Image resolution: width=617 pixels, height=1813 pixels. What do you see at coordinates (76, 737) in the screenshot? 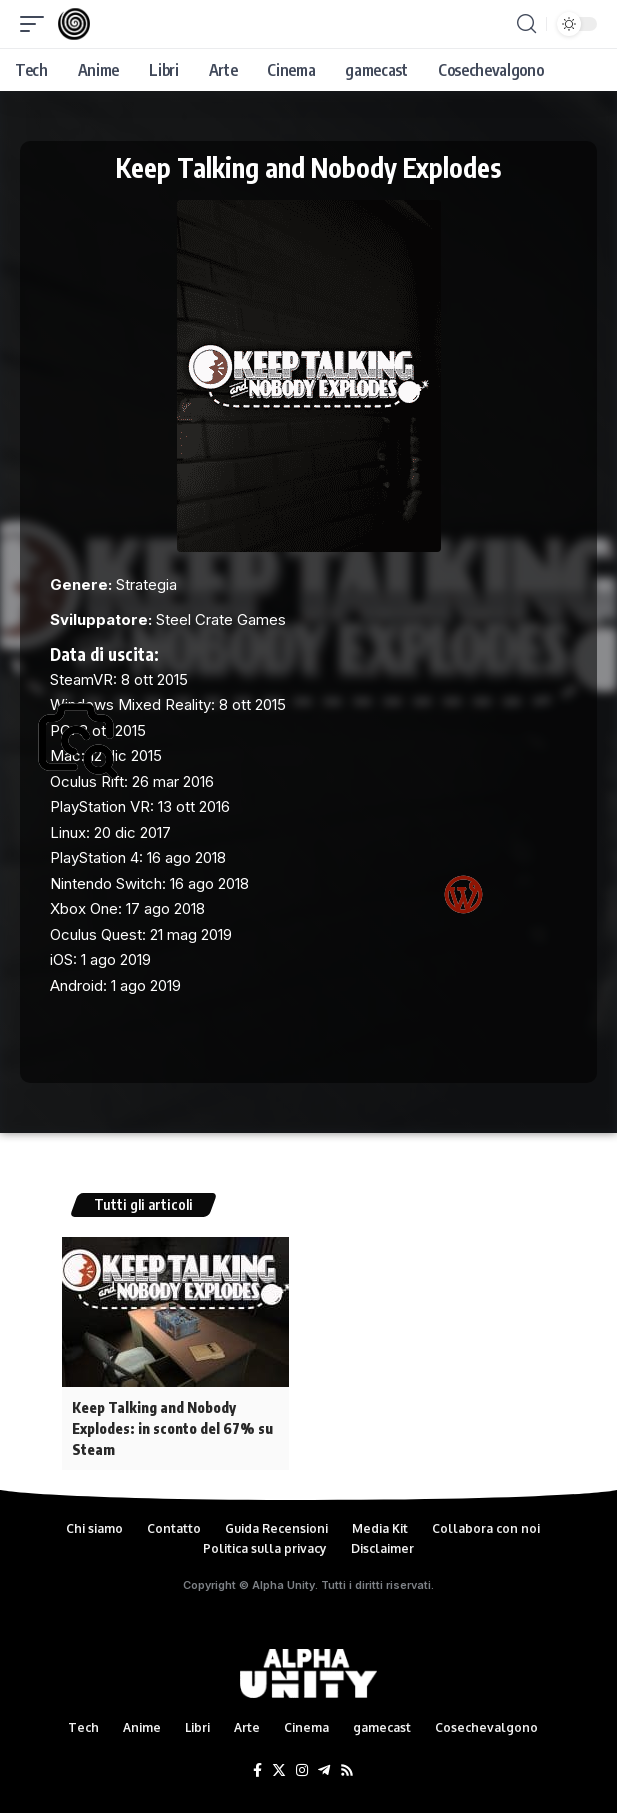
I see `search photos or images` at bounding box center [76, 737].